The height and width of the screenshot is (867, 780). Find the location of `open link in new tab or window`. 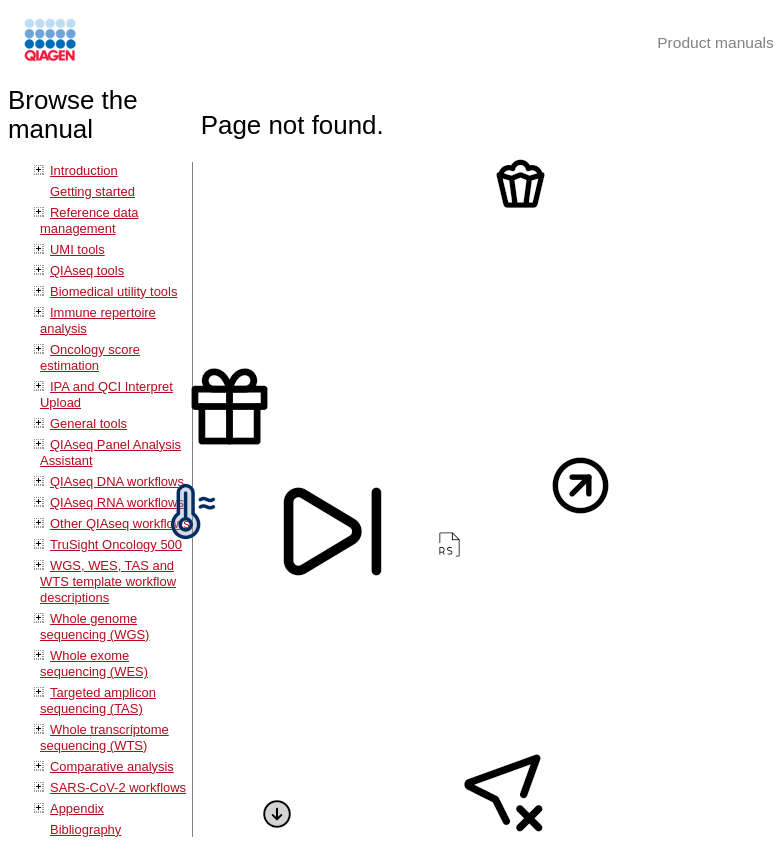

open link in new tab or window is located at coordinates (580, 485).